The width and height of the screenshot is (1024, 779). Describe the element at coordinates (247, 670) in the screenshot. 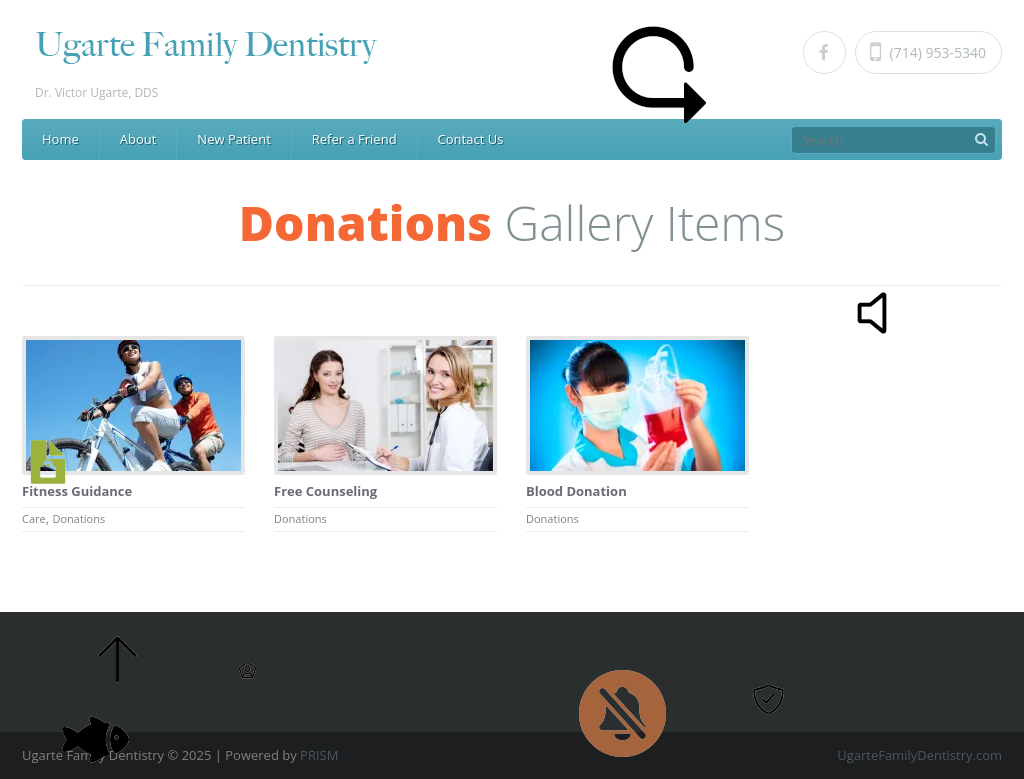

I see `view user profile` at that location.